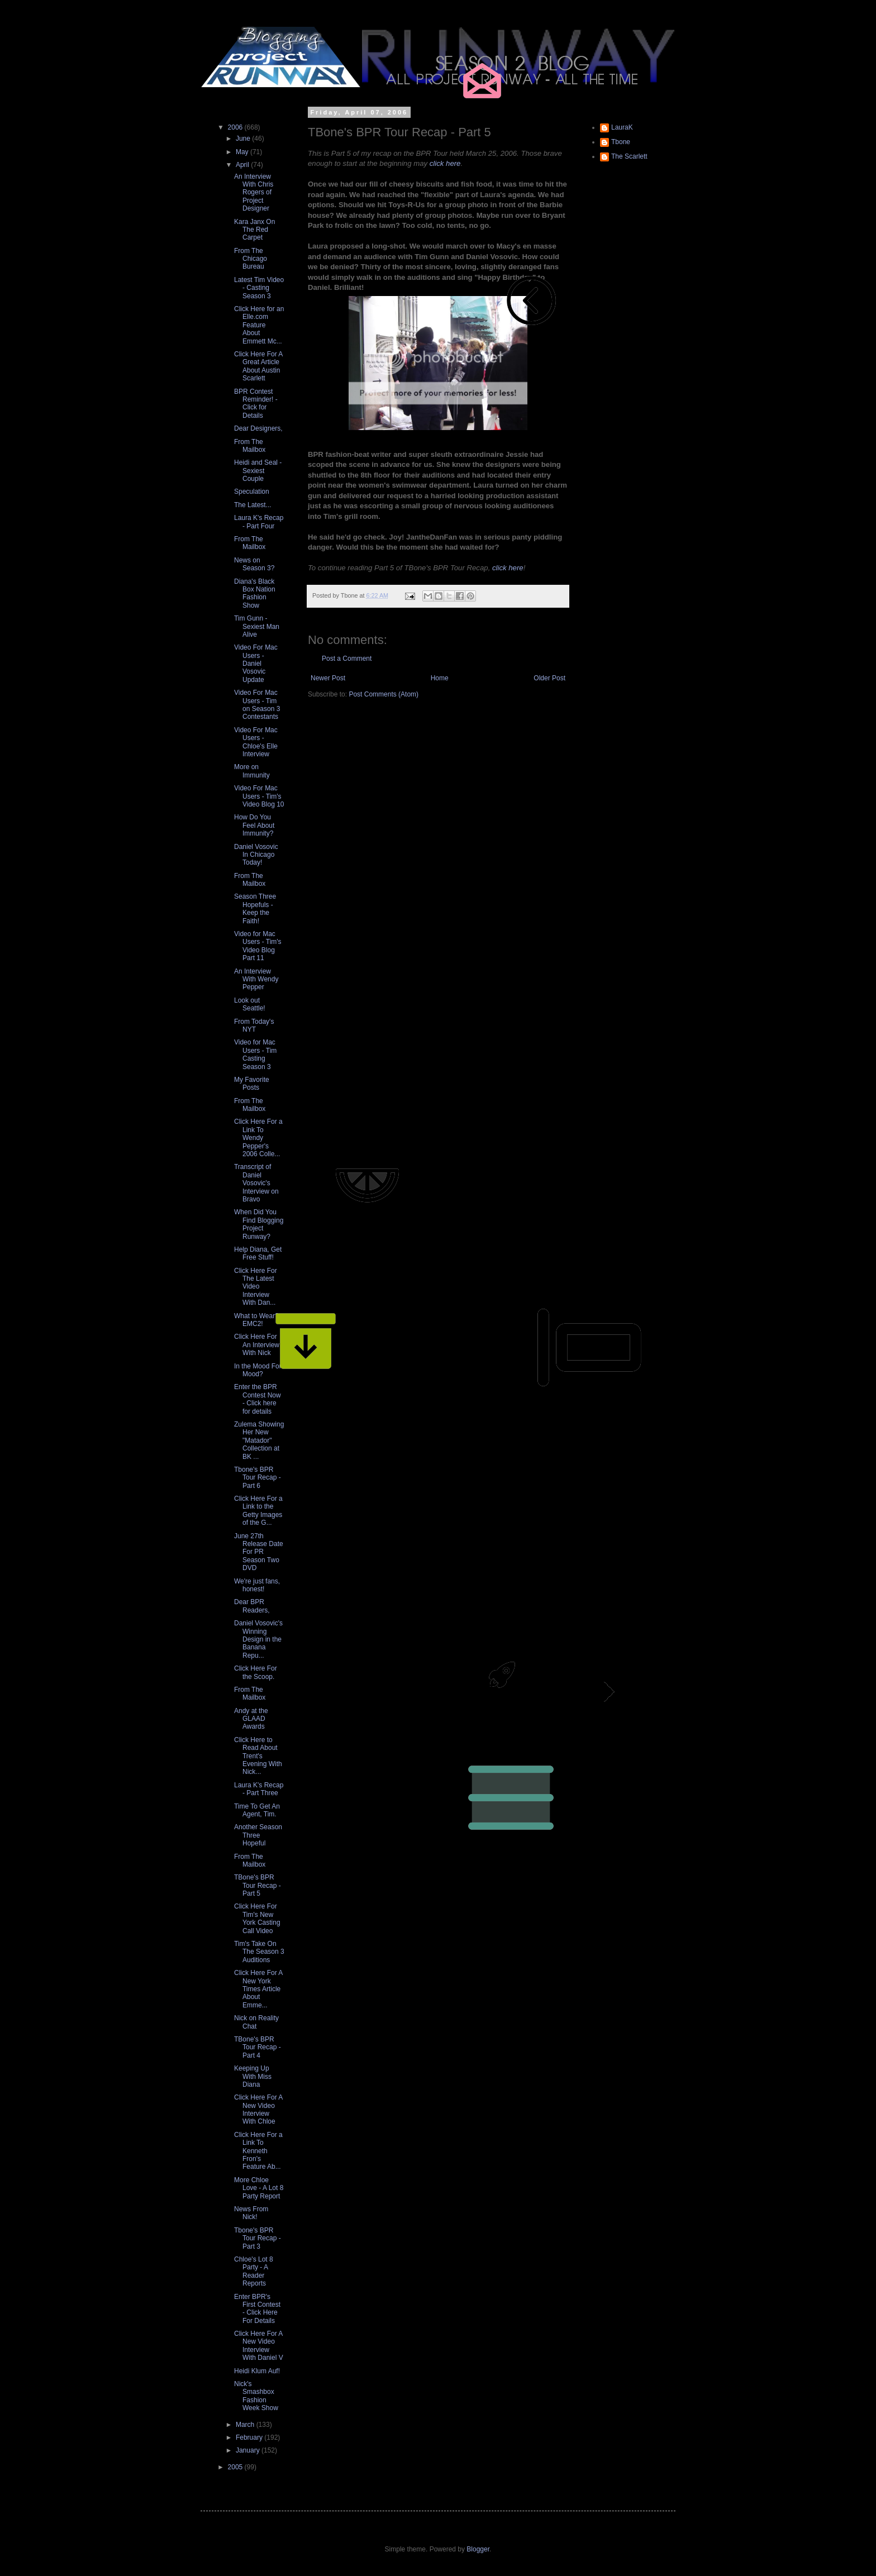  Describe the element at coordinates (594, 1692) in the screenshot. I see `proceed to the next step` at that location.